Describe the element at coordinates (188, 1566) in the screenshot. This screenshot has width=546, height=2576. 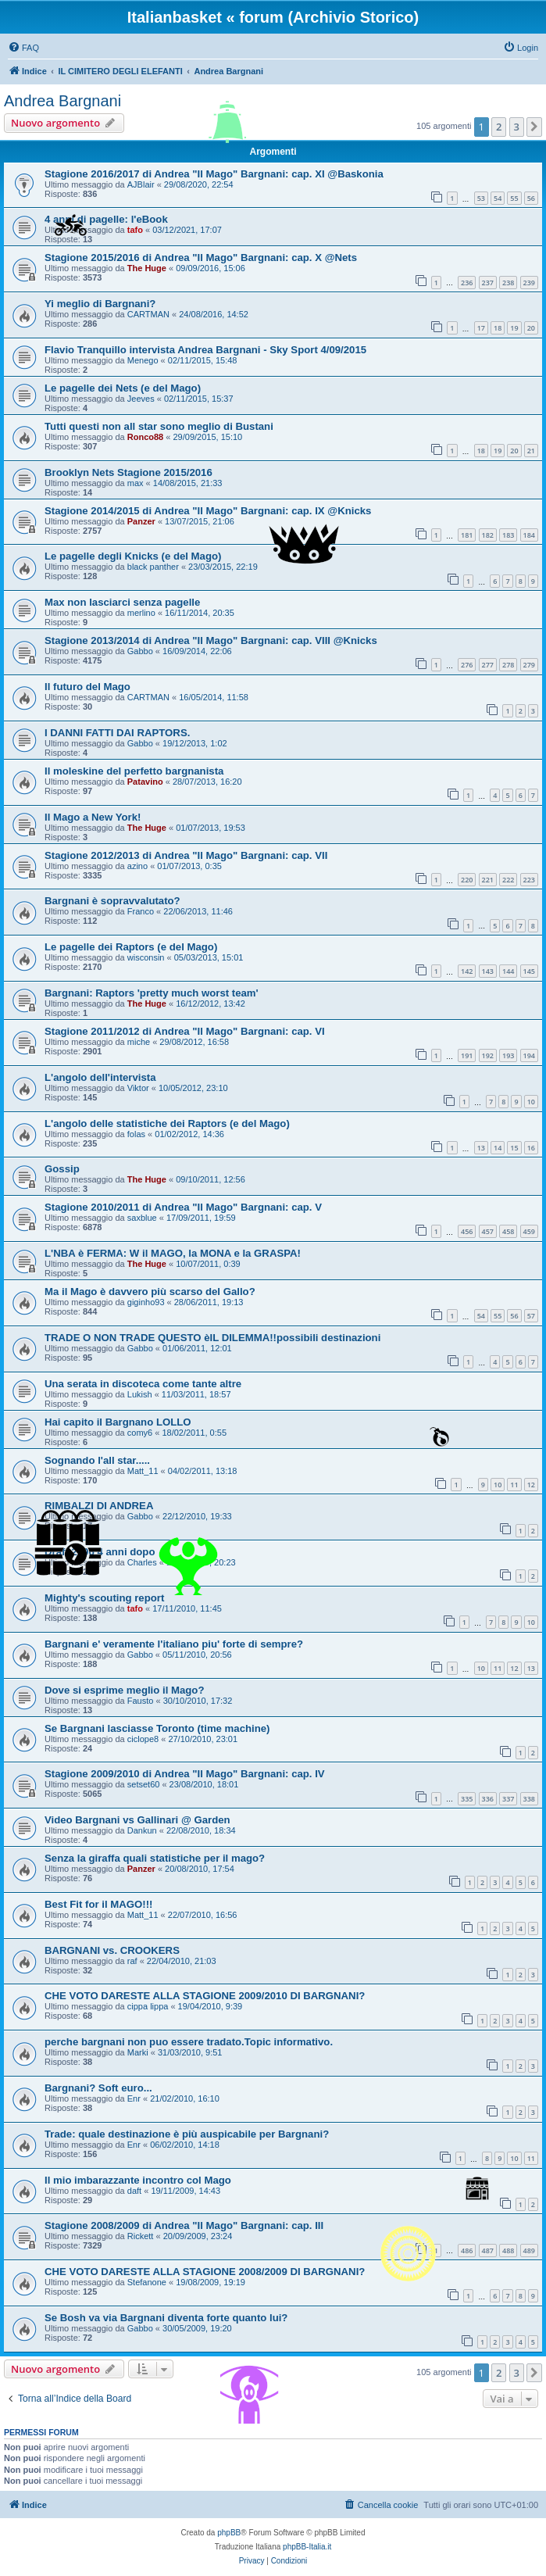
I see `view strength or fitness stats` at that location.